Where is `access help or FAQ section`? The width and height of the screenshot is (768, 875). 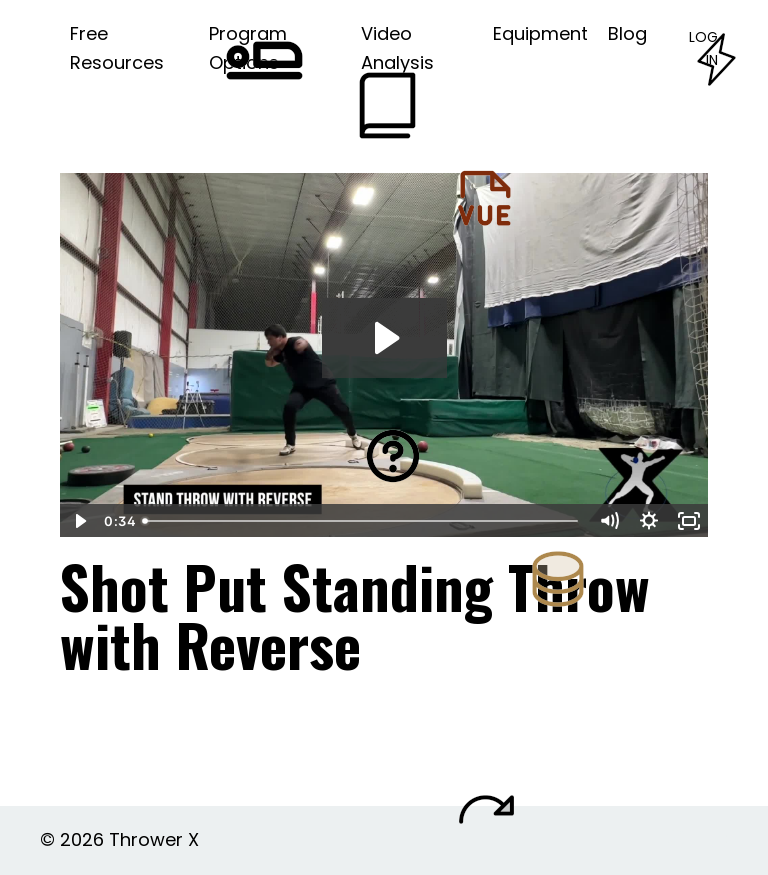
access help or FAQ section is located at coordinates (393, 456).